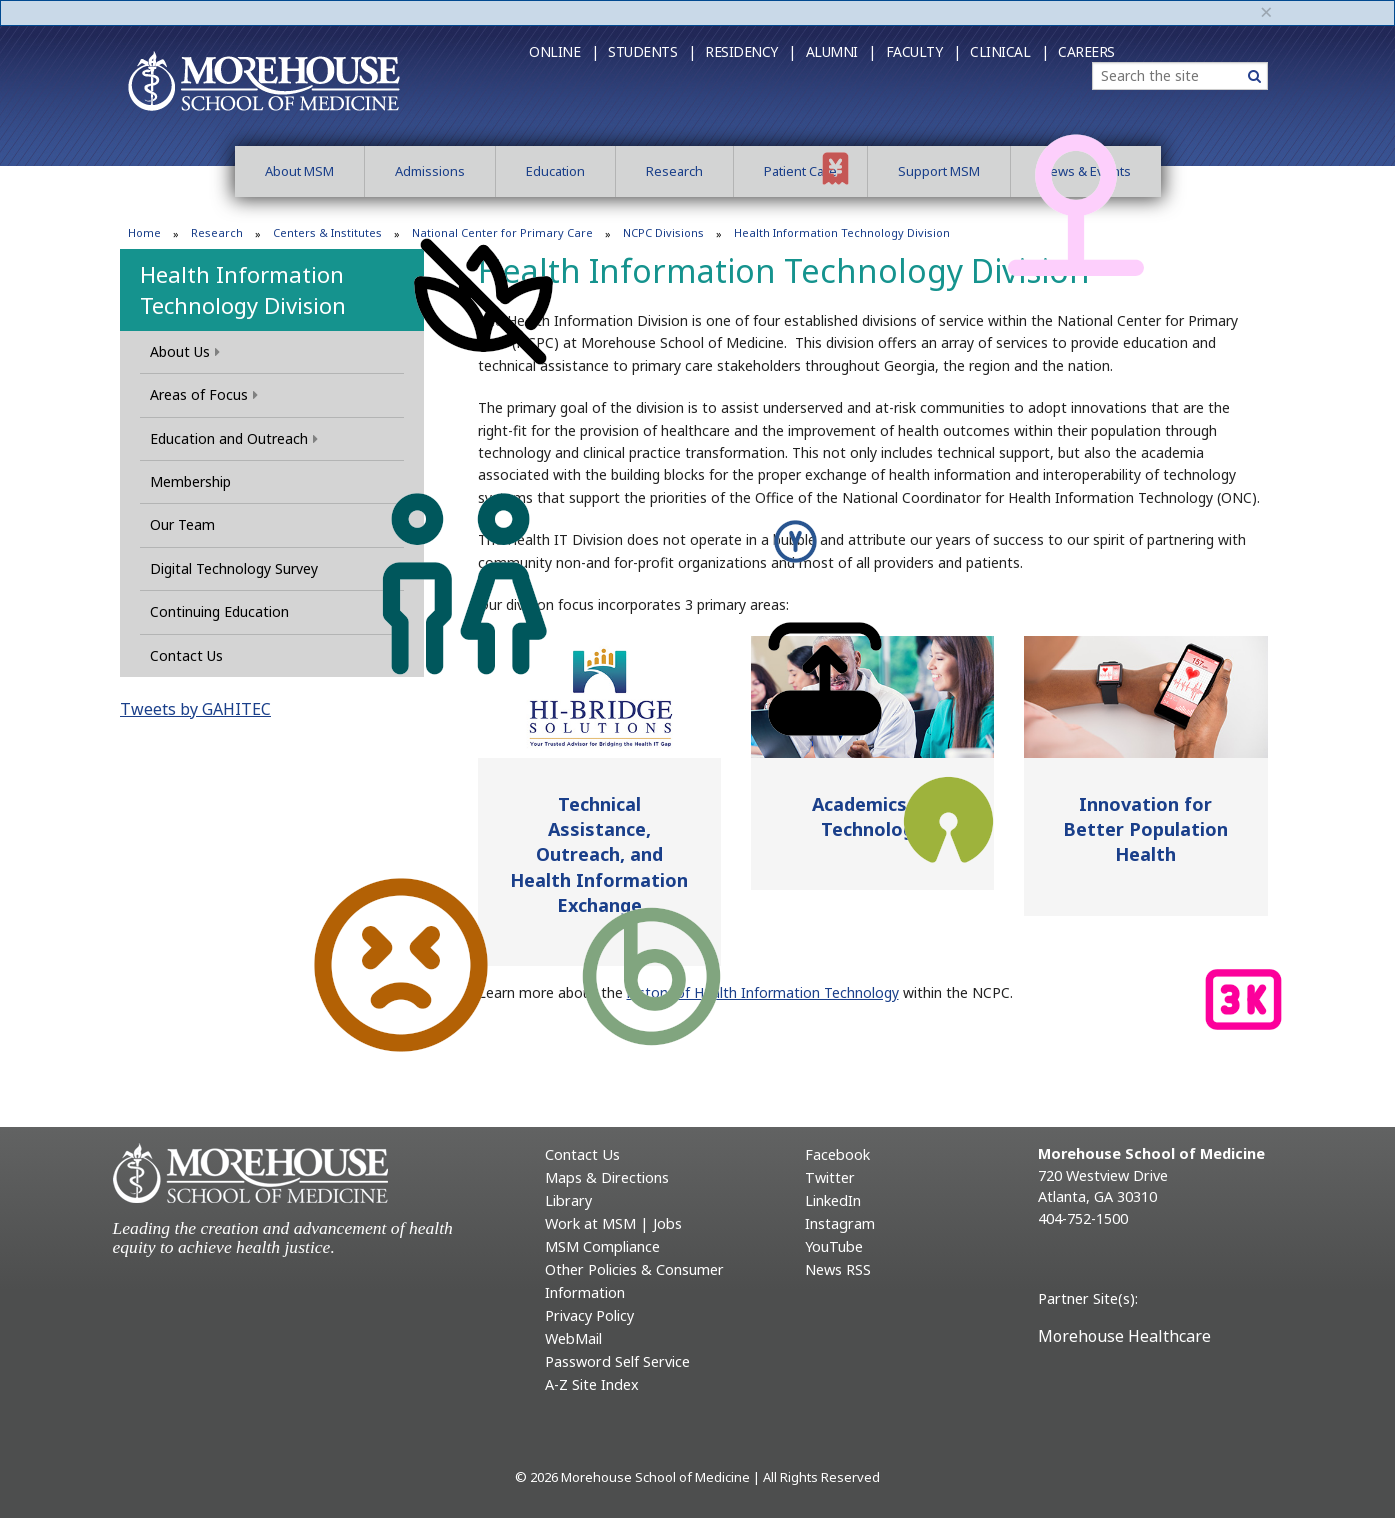 The height and width of the screenshot is (1518, 1395). I want to click on view your friends list, so click(460, 579).